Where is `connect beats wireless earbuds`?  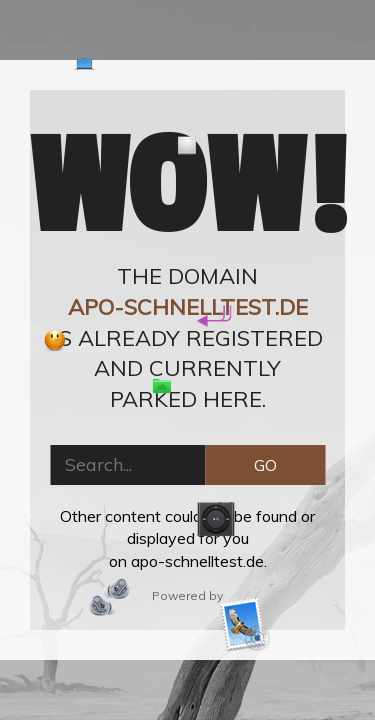
connect beats wireless earbuds is located at coordinates (109, 597).